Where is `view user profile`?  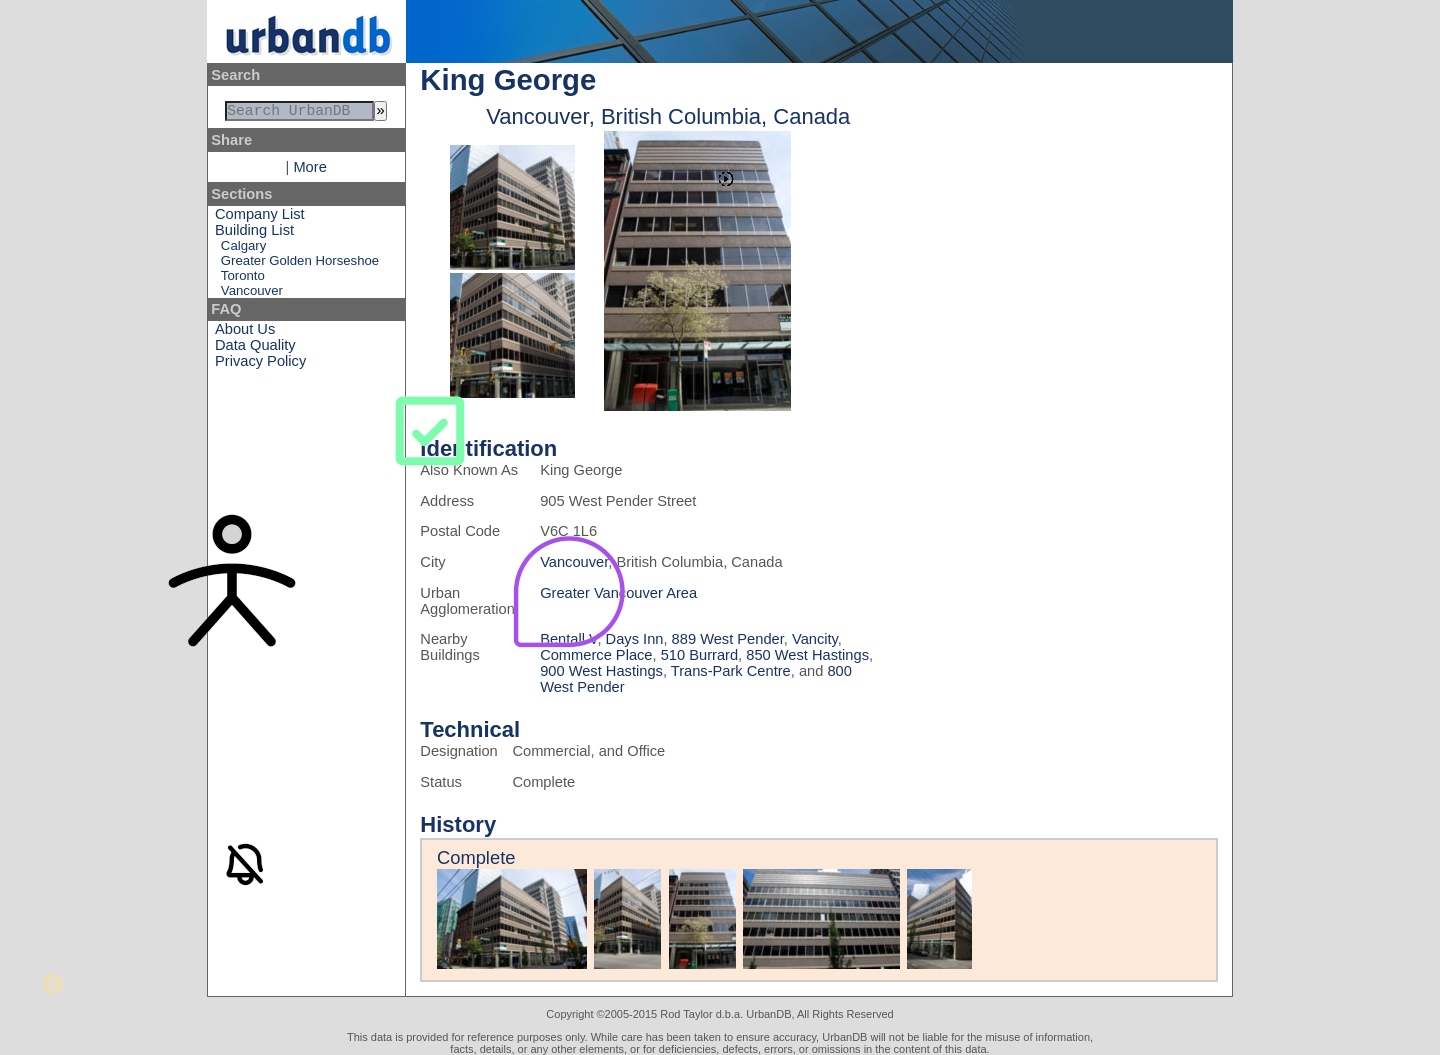 view user profile is located at coordinates (232, 583).